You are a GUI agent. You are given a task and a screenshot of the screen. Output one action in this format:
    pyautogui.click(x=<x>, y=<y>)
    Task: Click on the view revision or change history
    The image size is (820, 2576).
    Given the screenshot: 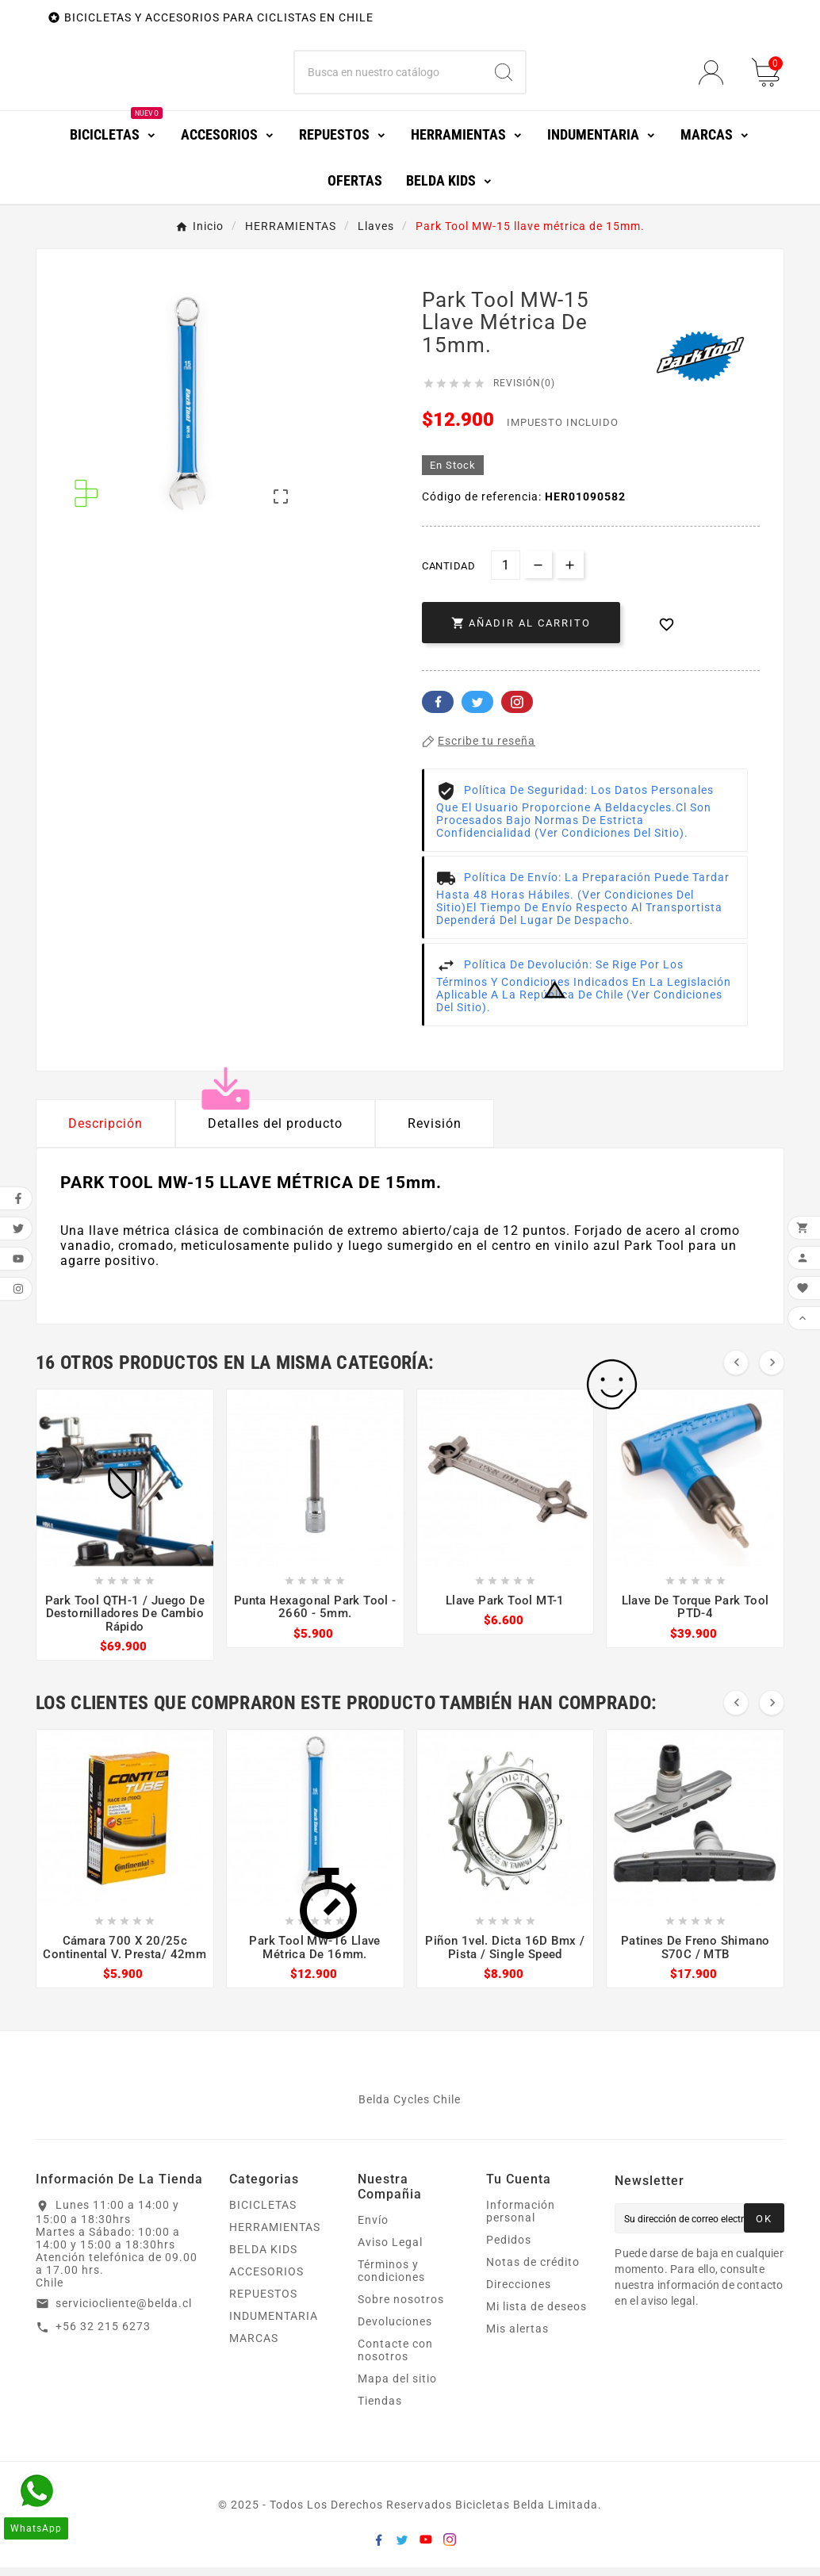 What is the action you would take?
    pyautogui.click(x=554, y=989)
    